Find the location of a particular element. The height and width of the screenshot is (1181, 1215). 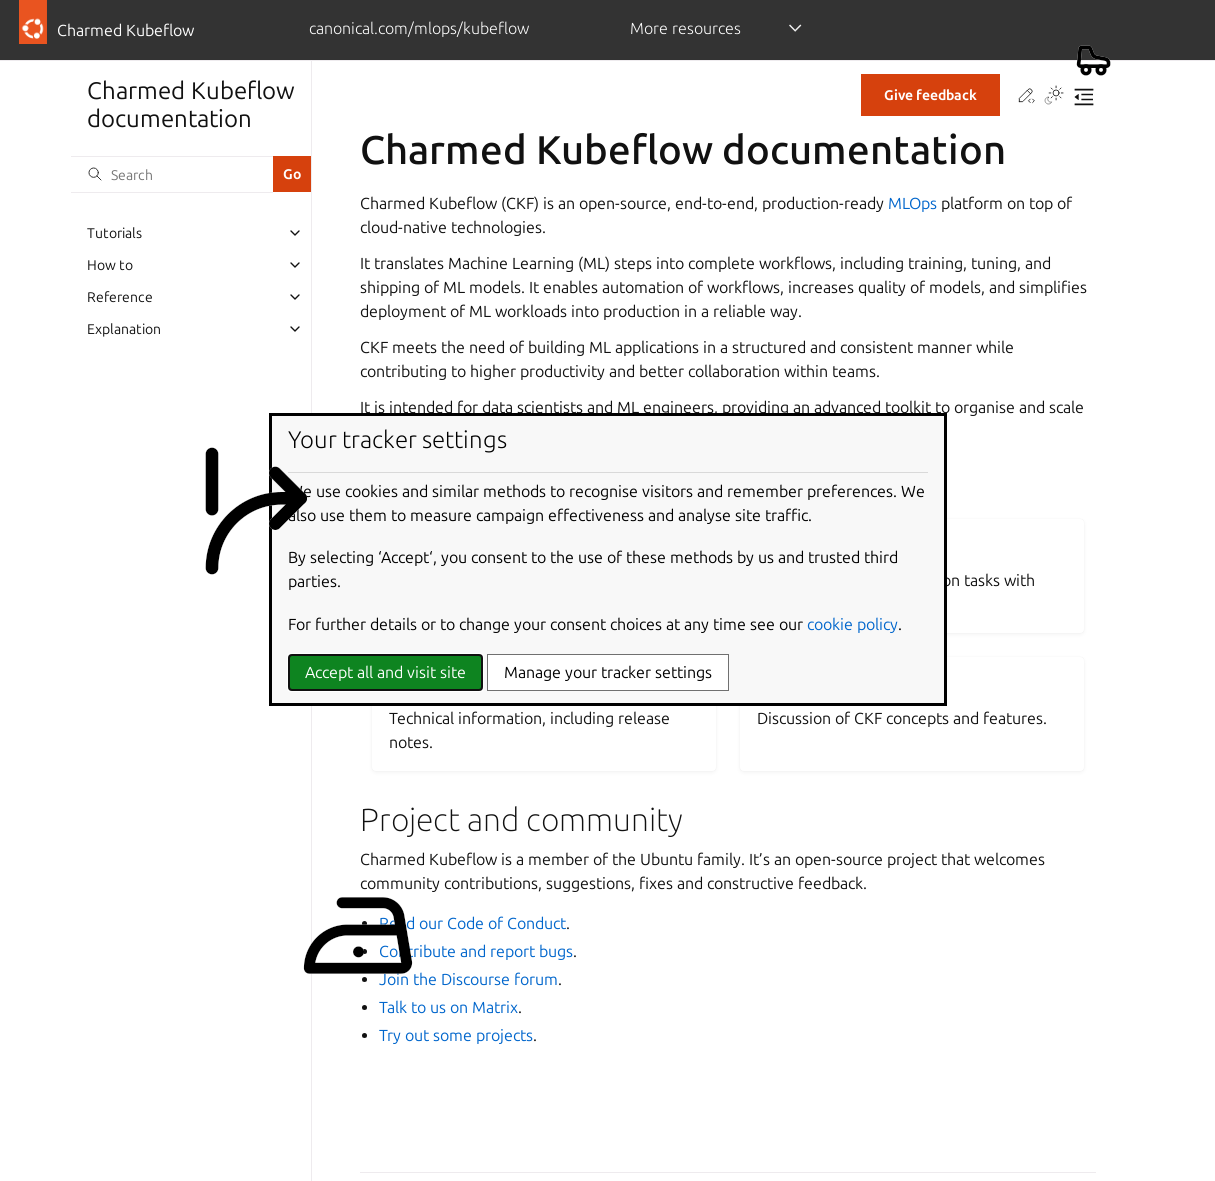

browse roller skating activities or locations is located at coordinates (1093, 60).